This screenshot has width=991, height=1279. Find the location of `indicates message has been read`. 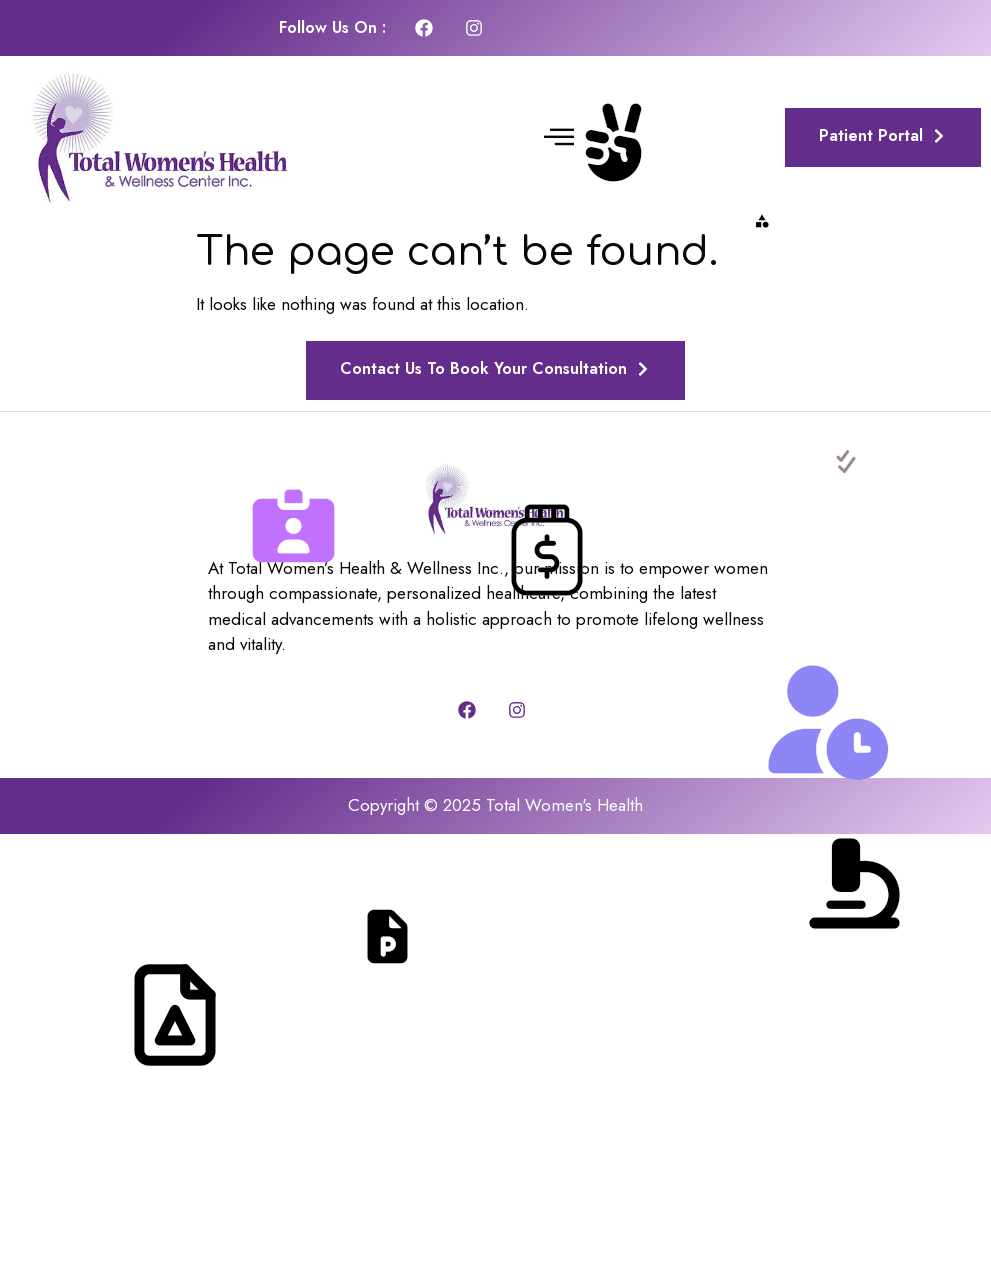

indicates message has been read is located at coordinates (846, 462).